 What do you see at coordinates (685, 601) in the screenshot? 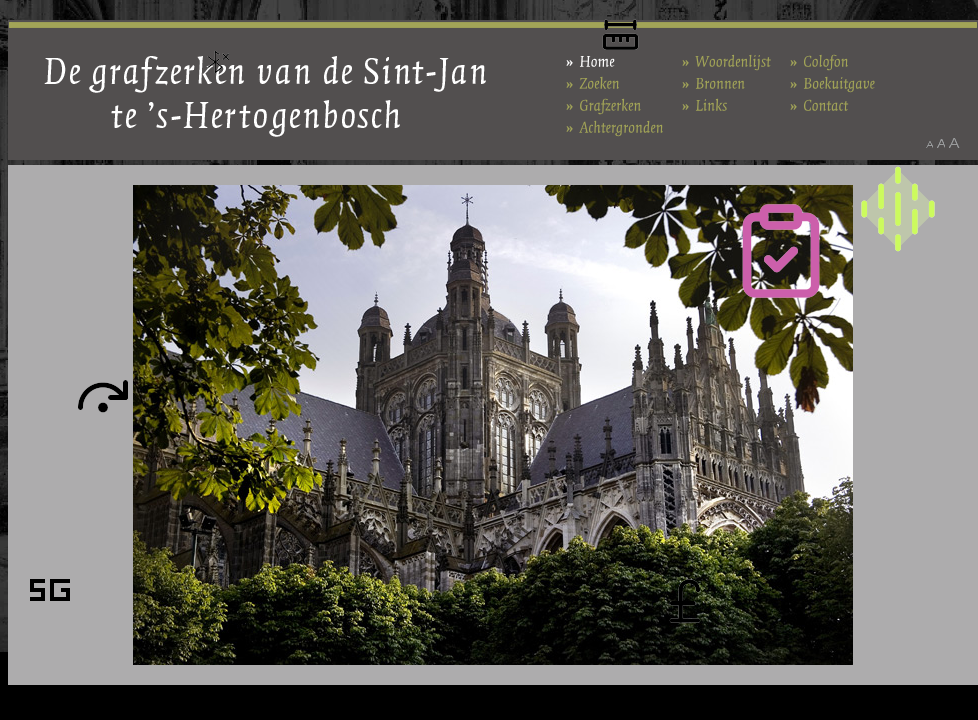
I see `view pricing in British pounds` at bounding box center [685, 601].